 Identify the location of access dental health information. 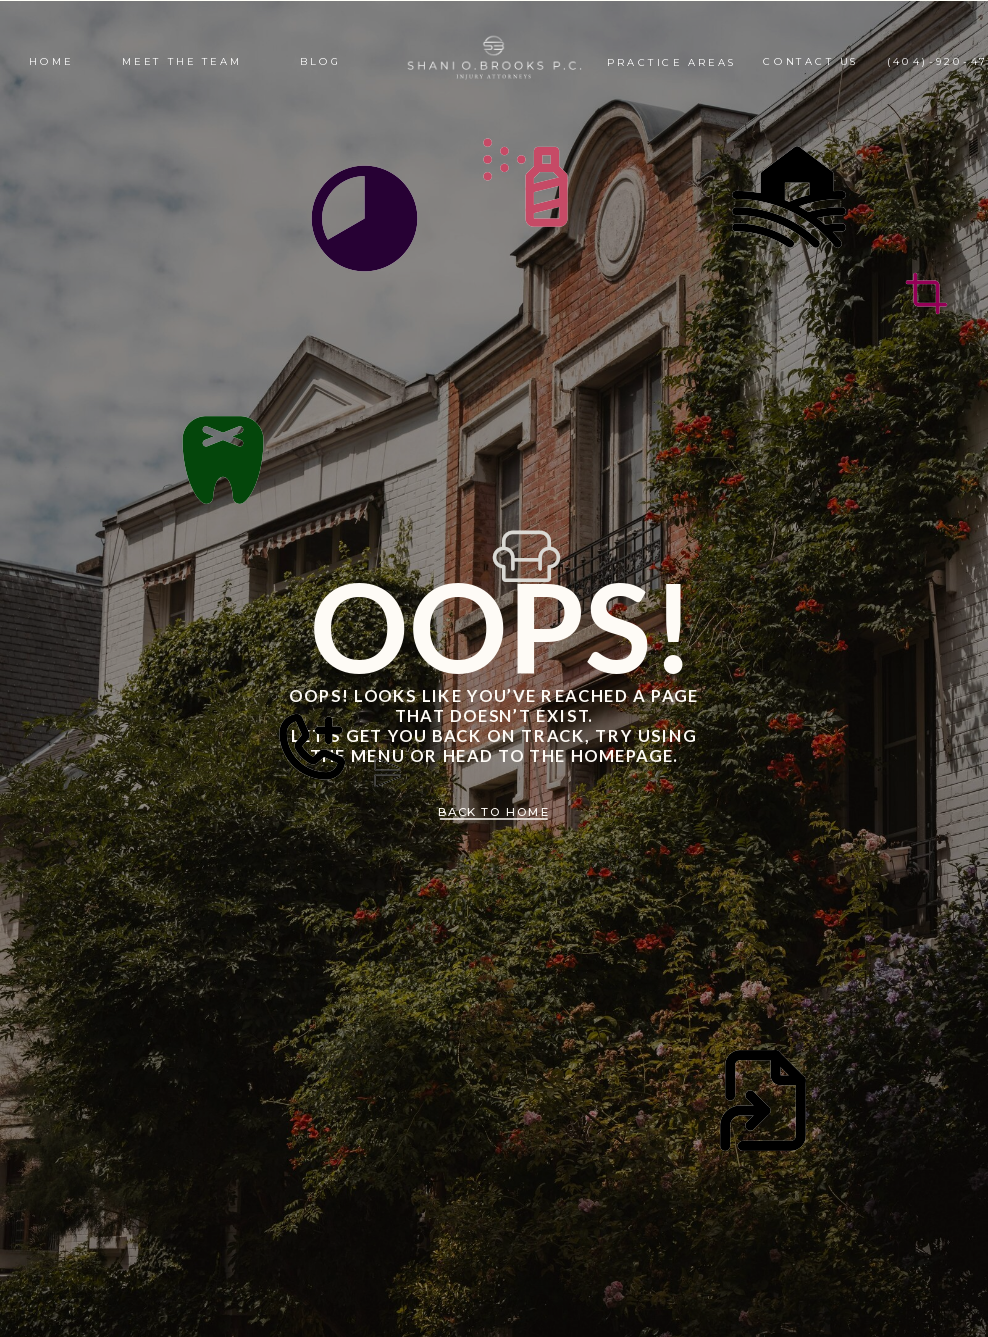
(223, 460).